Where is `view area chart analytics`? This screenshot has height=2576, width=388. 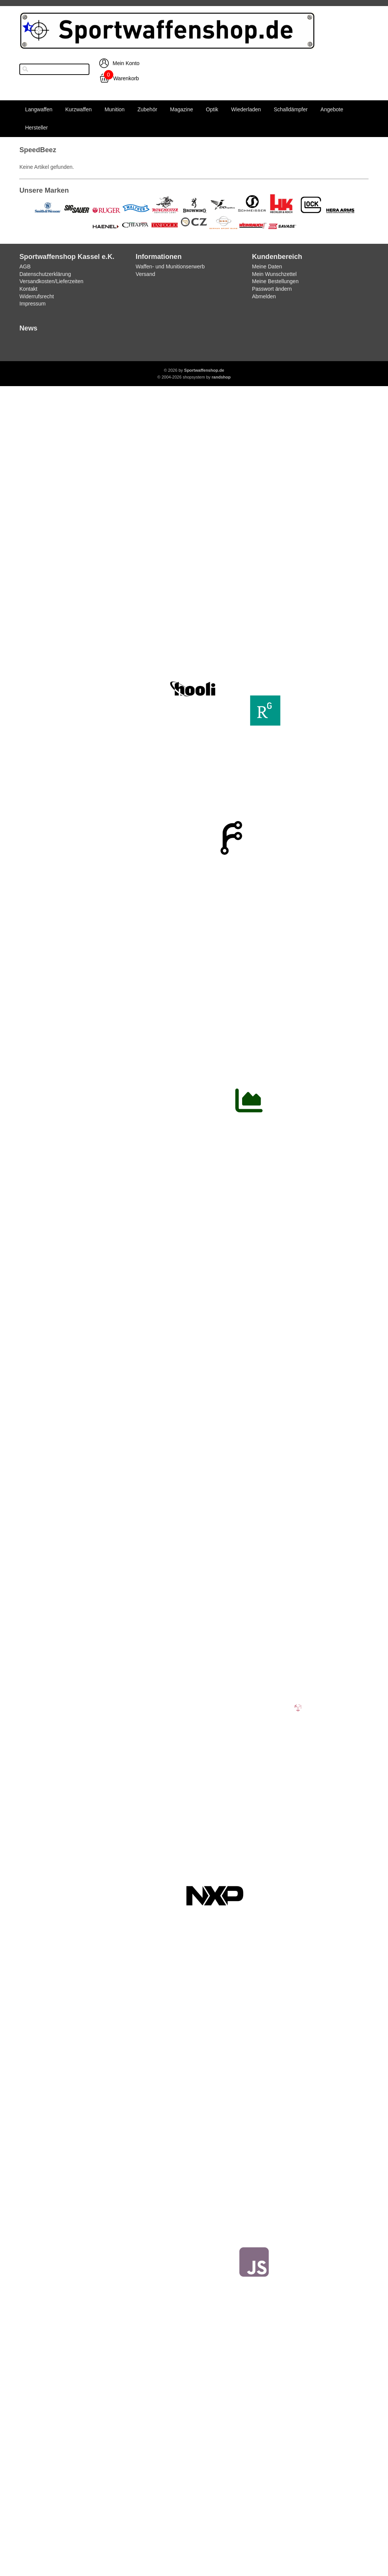 view area chart analytics is located at coordinates (249, 1100).